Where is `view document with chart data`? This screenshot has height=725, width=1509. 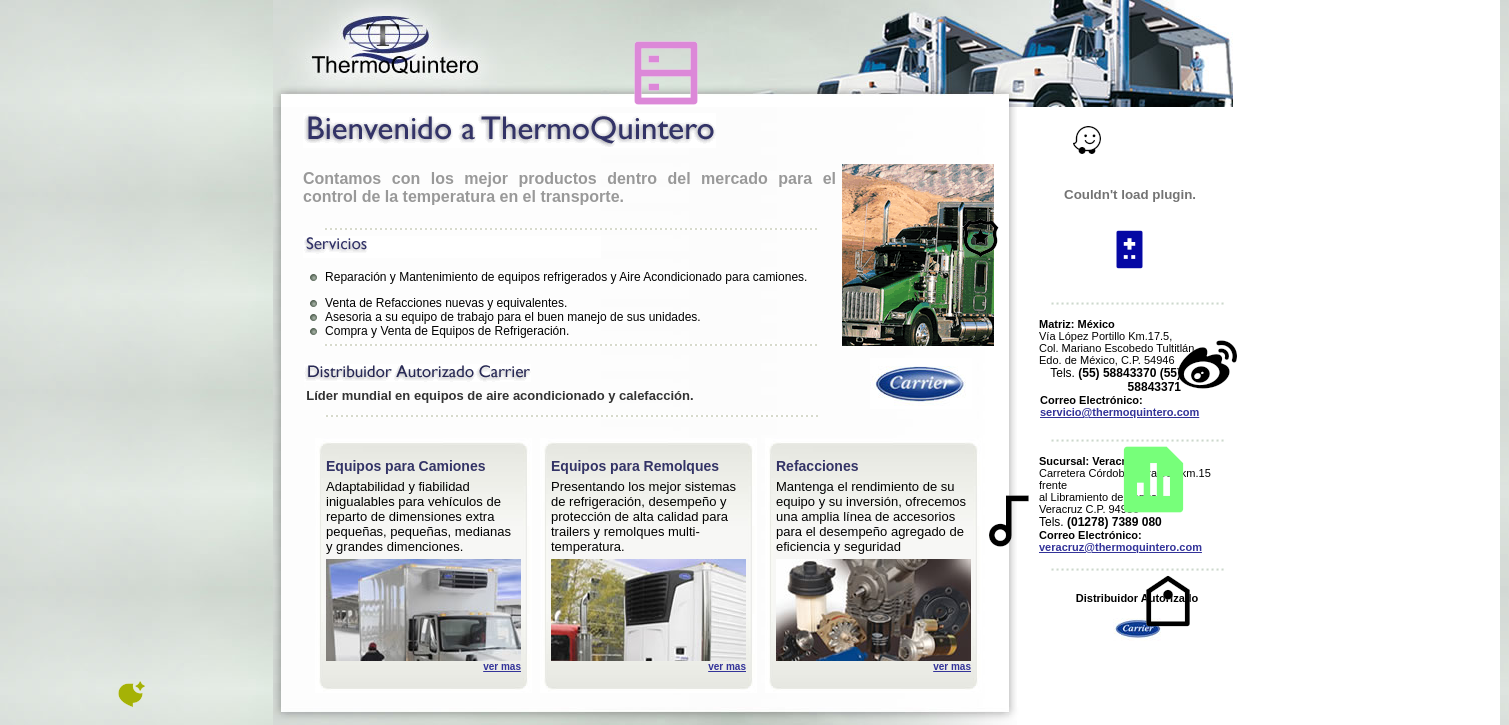 view document with chart data is located at coordinates (1153, 479).